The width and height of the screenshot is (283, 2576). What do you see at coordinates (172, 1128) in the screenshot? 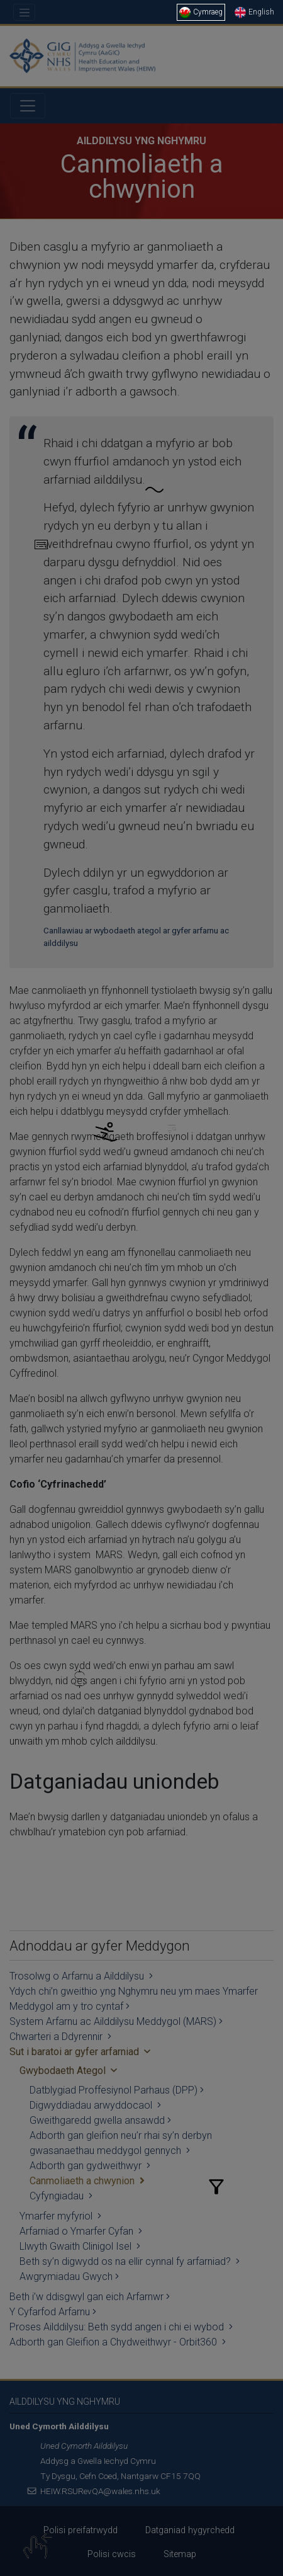
I see `search within a list or document` at bounding box center [172, 1128].